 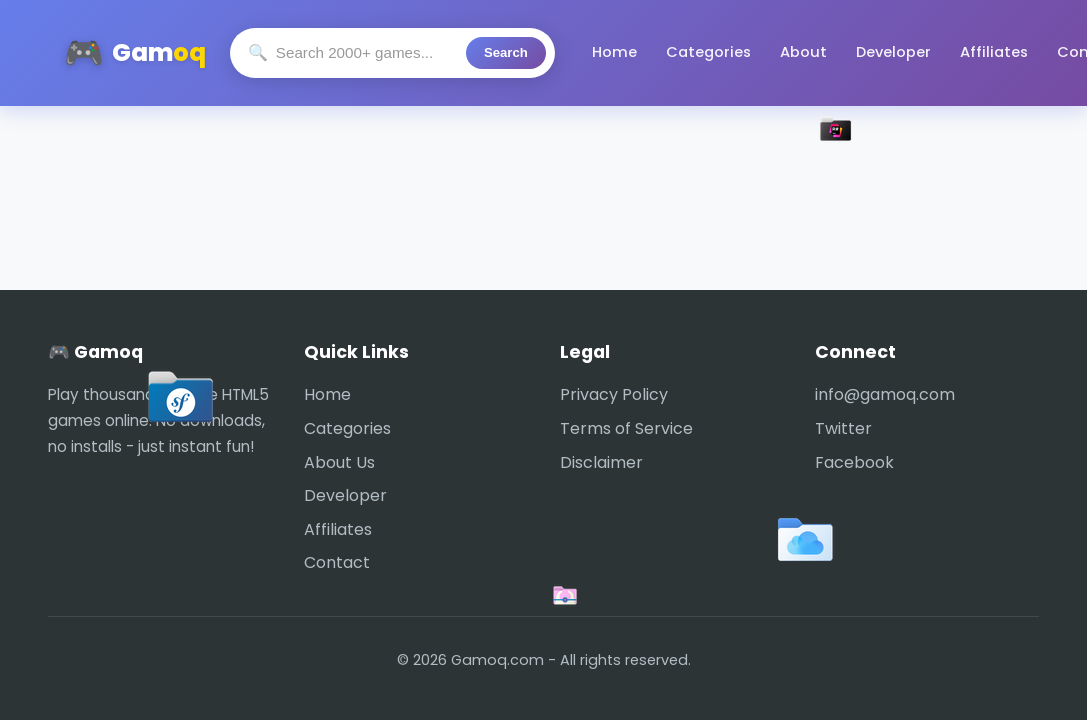 What do you see at coordinates (565, 596) in the screenshot?
I see `open folder containing pokémon heal ball items or games` at bounding box center [565, 596].